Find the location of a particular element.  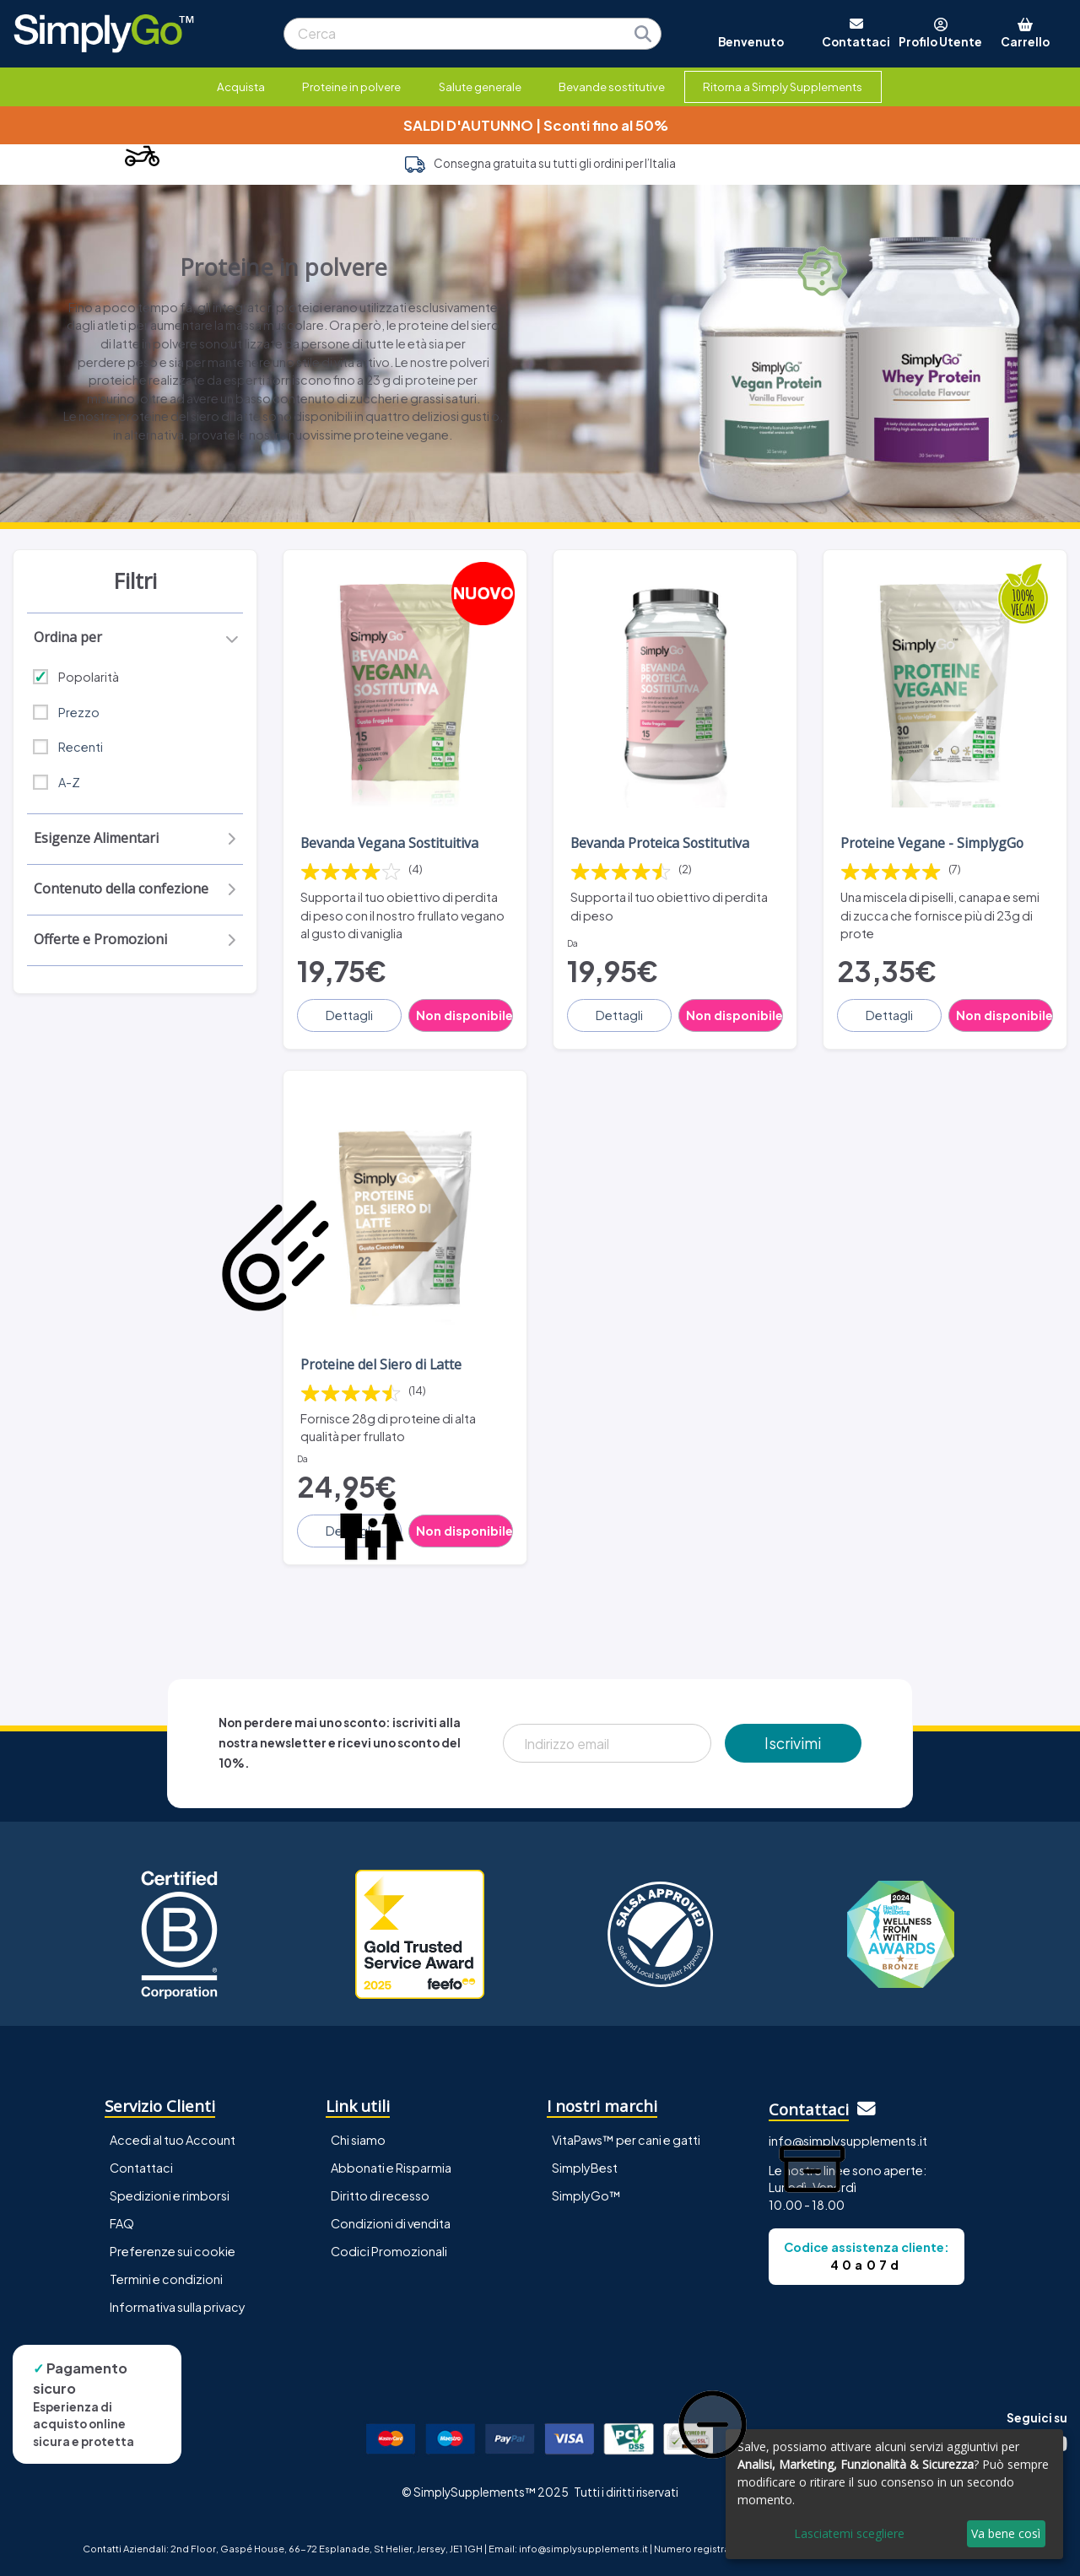

select motorcycle as vehicle type is located at coordinates (142, 156).